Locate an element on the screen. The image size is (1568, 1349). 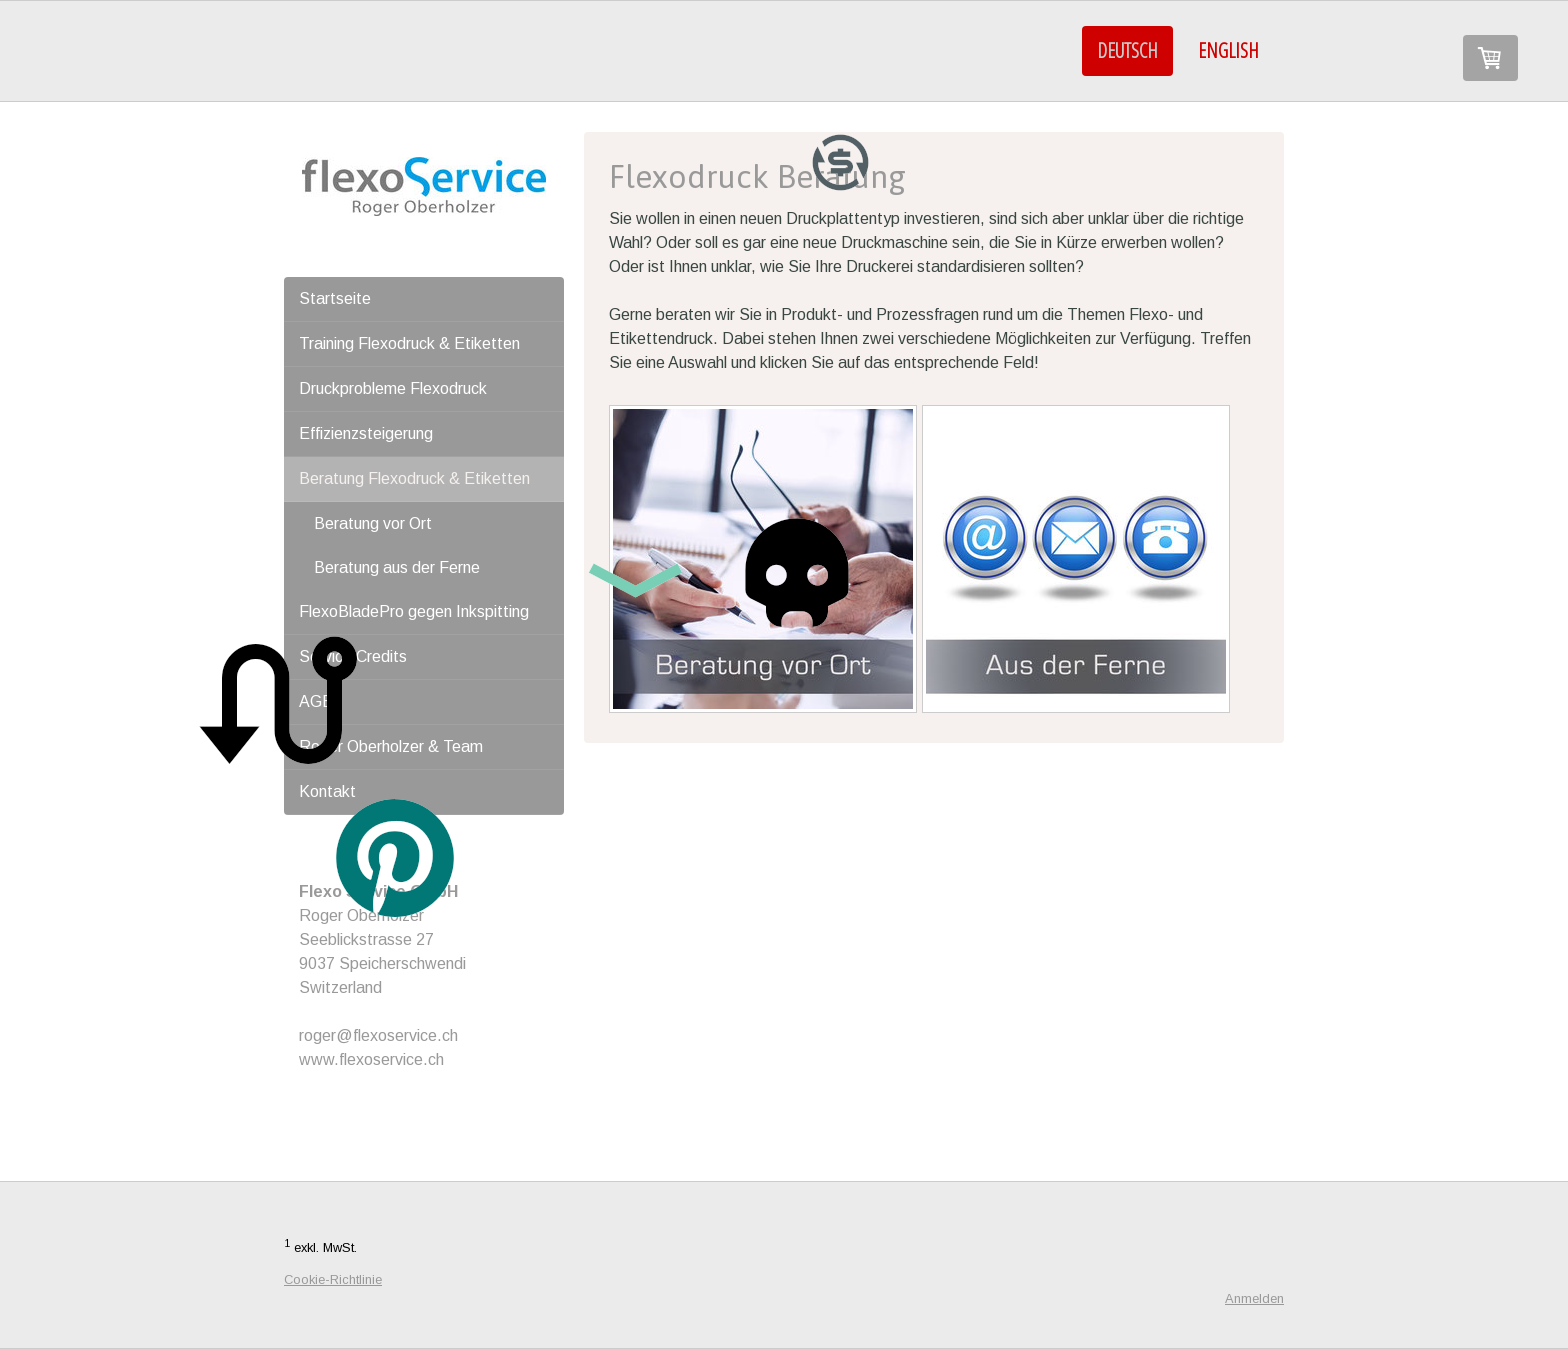
expand to show more content is located at coordinates (635, 578).